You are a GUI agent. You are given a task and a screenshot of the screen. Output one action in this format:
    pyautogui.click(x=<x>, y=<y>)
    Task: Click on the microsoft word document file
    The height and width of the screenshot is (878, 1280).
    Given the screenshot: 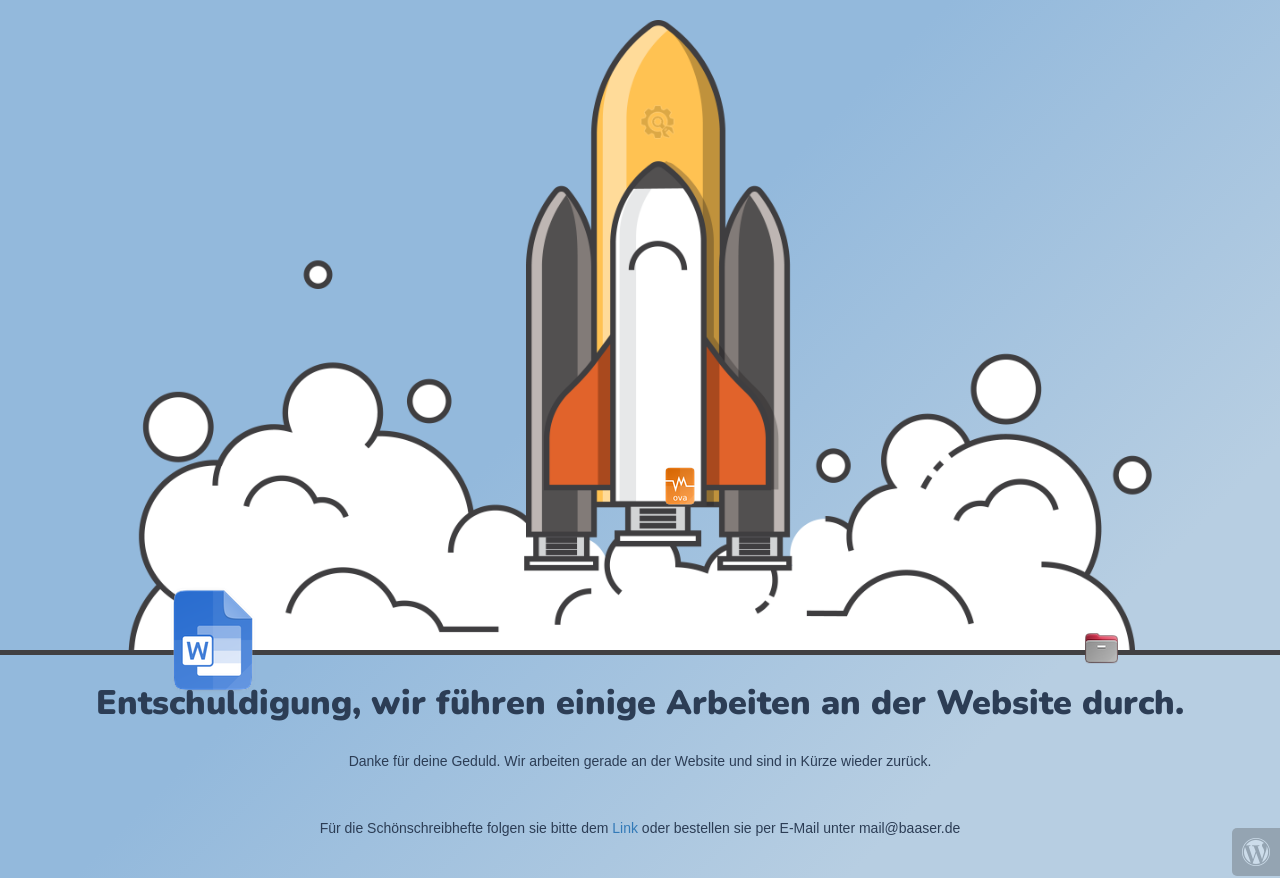 What is the action you would take?
    pyautogui.click(x=213, y=640)
    